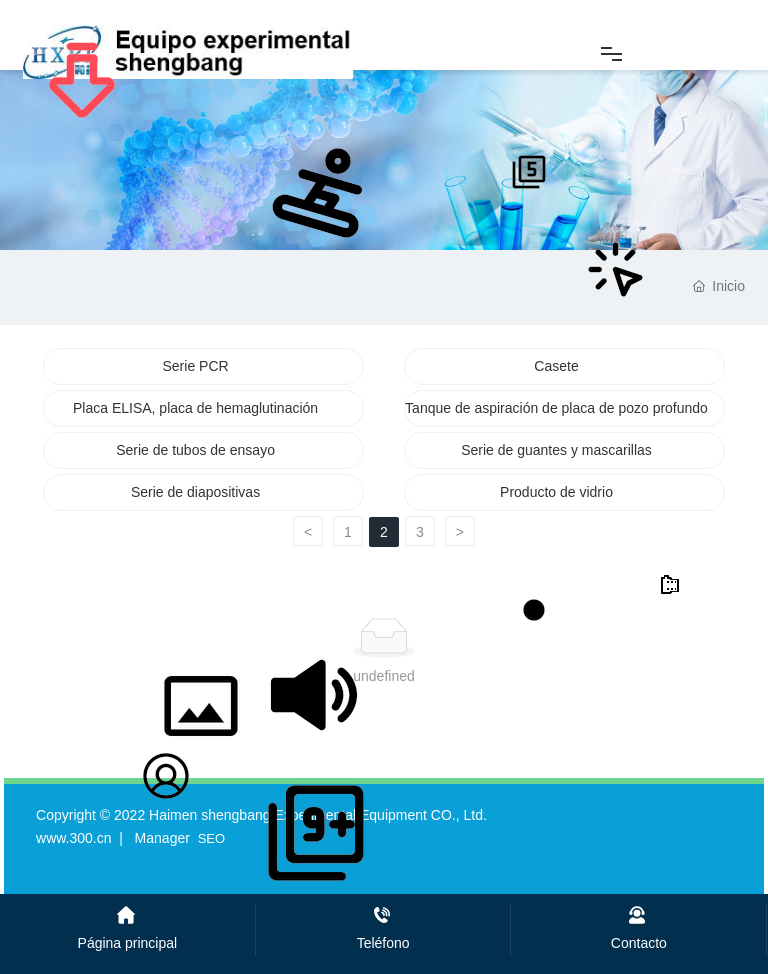 Image resolution: width=768 pixels, height=974 pixels. I want to click on access snowboarding or winter sports content, so click(322, 193).